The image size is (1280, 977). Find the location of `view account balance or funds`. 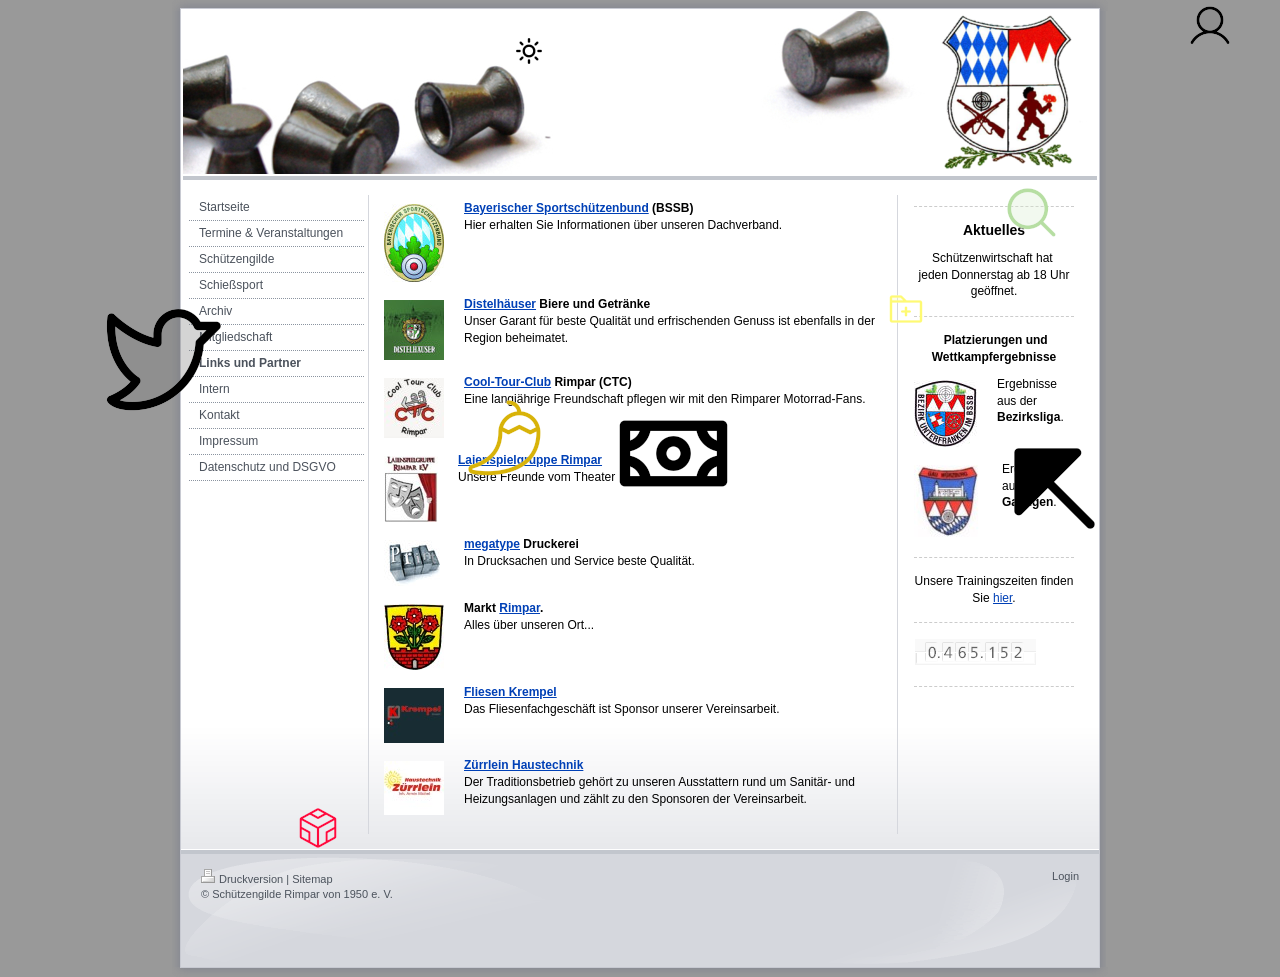

view account balance or funds is located at coordinates (673, 453).